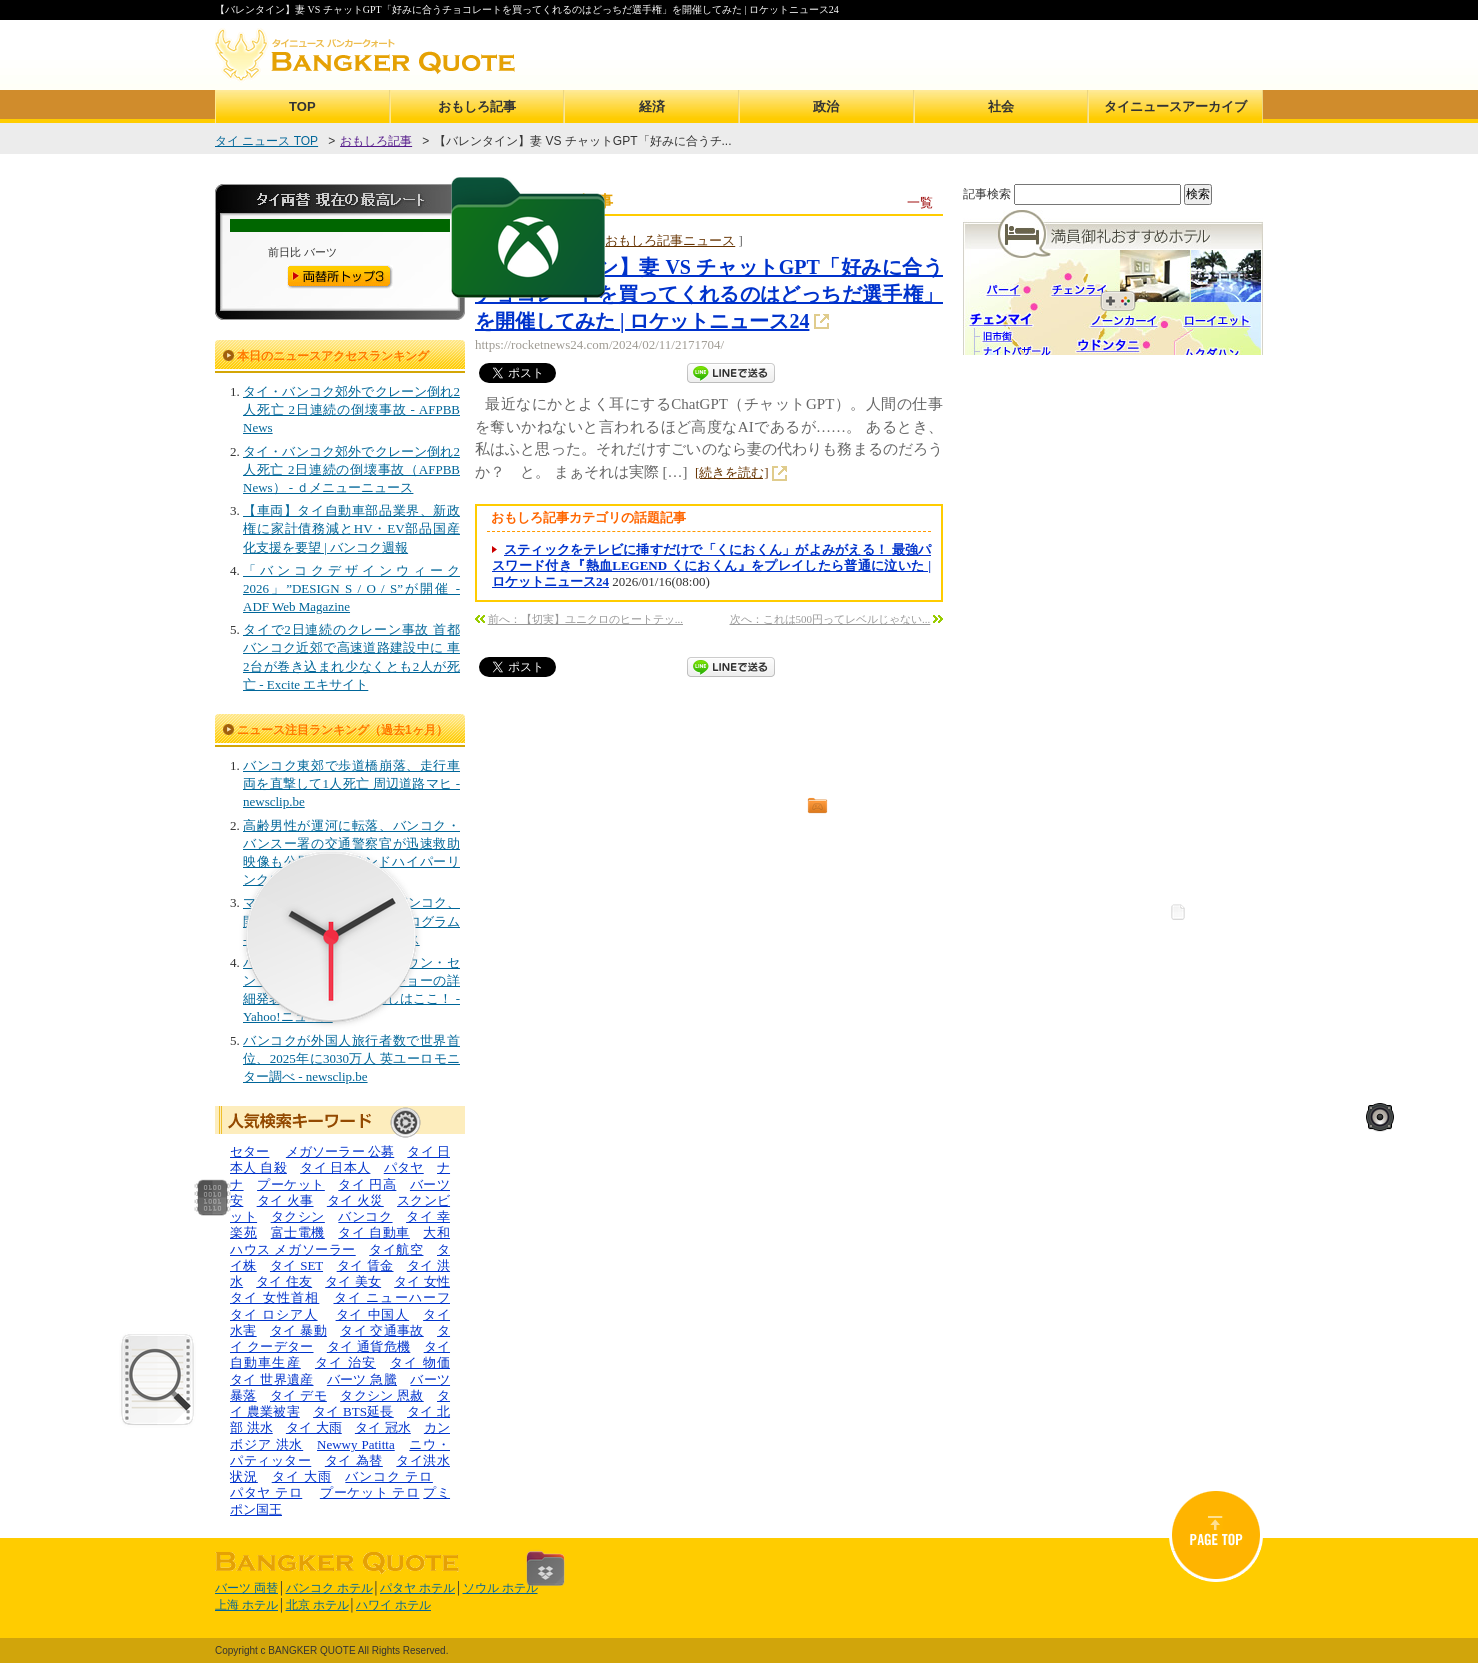  Describe the element at coordinates (405, 1122) in the screenshot. I see `view or edit item properties` at that location.